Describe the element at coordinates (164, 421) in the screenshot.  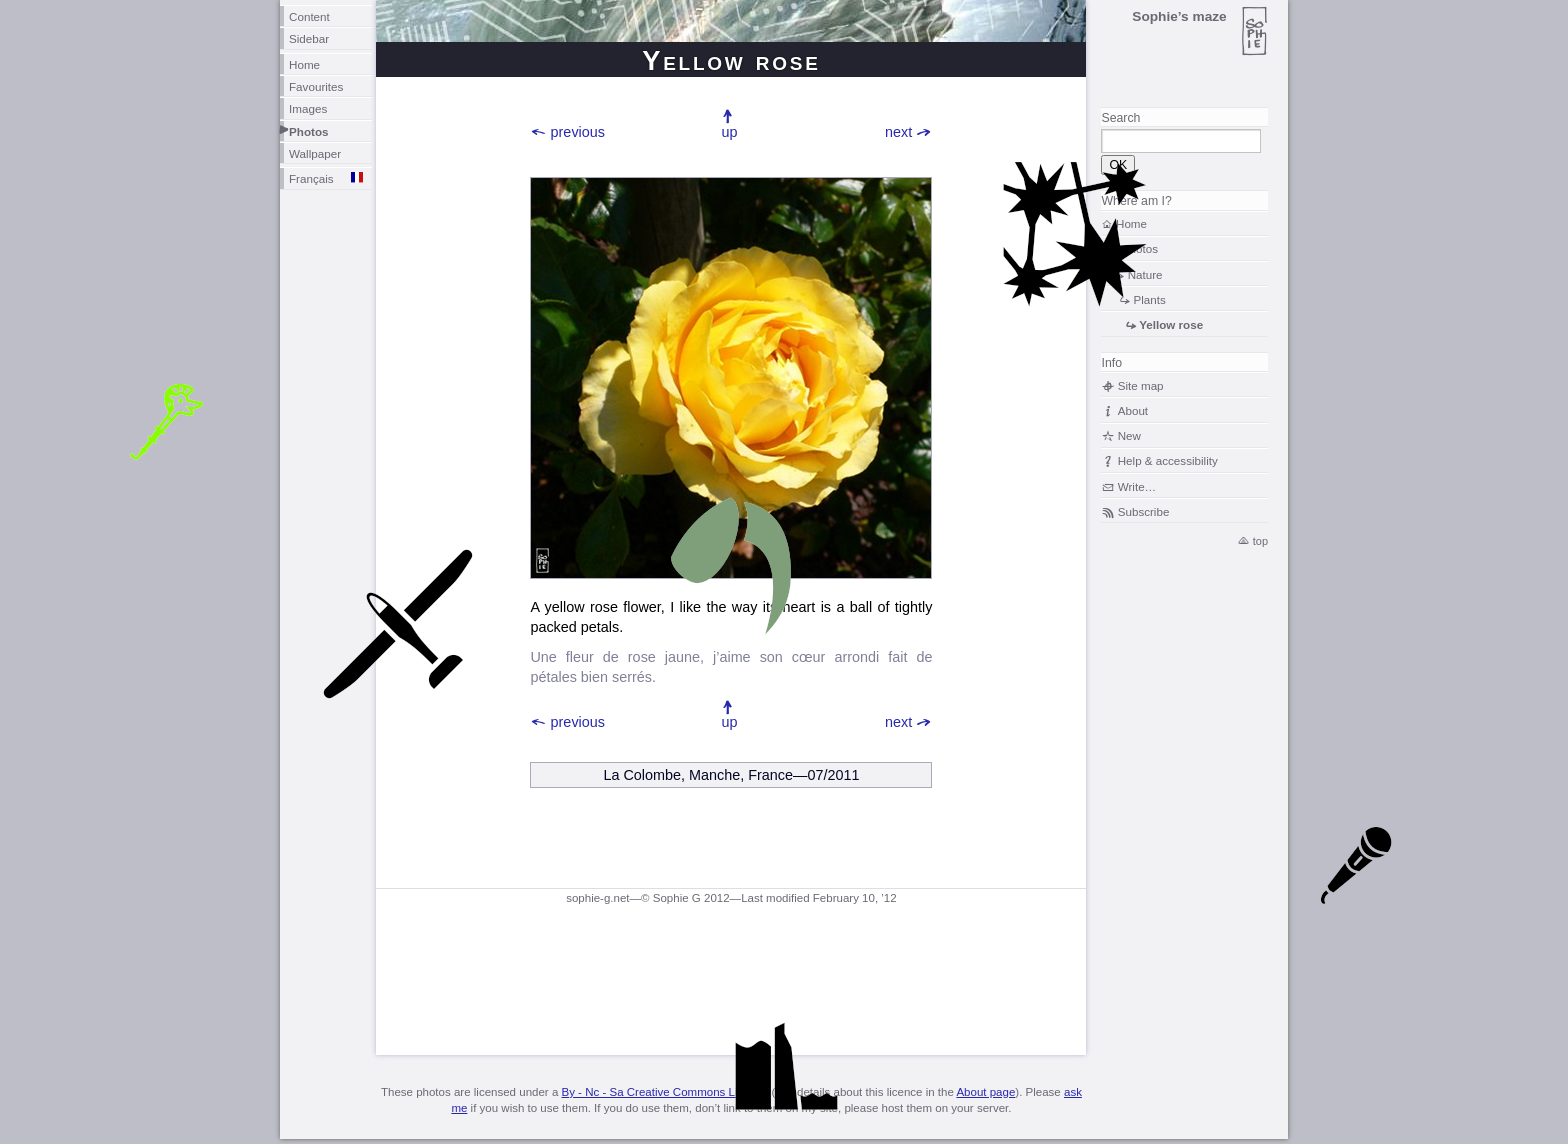
I see `carnyx ancient war horn instrument icon` at that location.